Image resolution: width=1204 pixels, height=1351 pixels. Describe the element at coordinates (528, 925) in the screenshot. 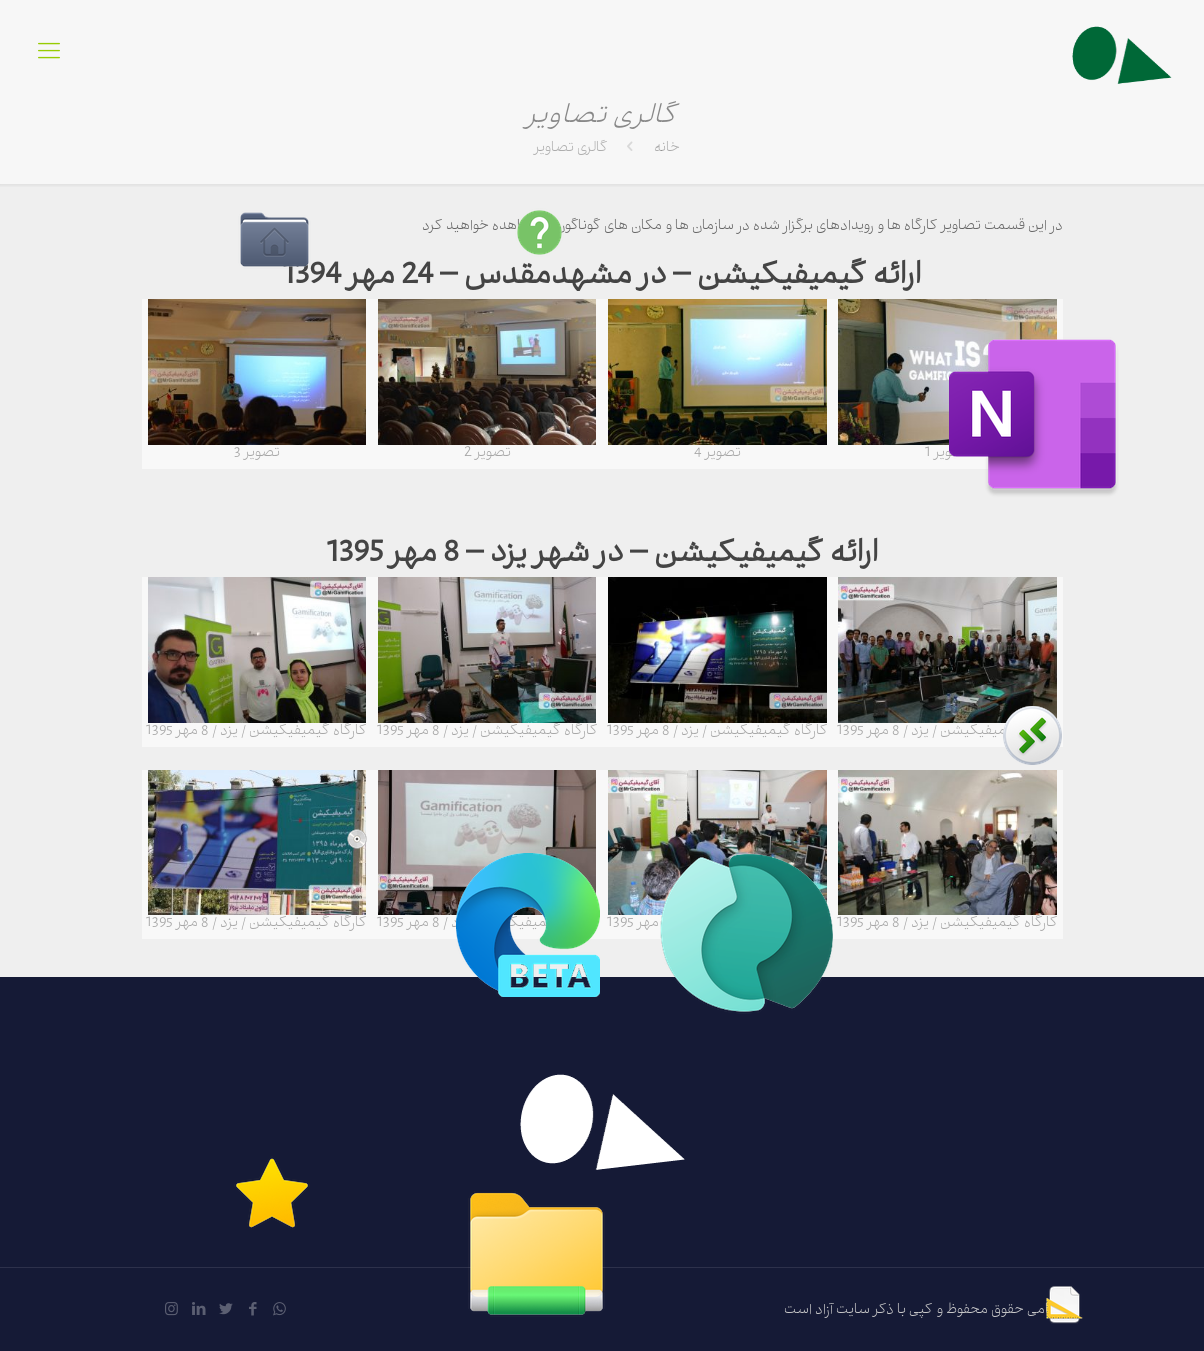

I see `launch microsoft edge beta browser` at that location.